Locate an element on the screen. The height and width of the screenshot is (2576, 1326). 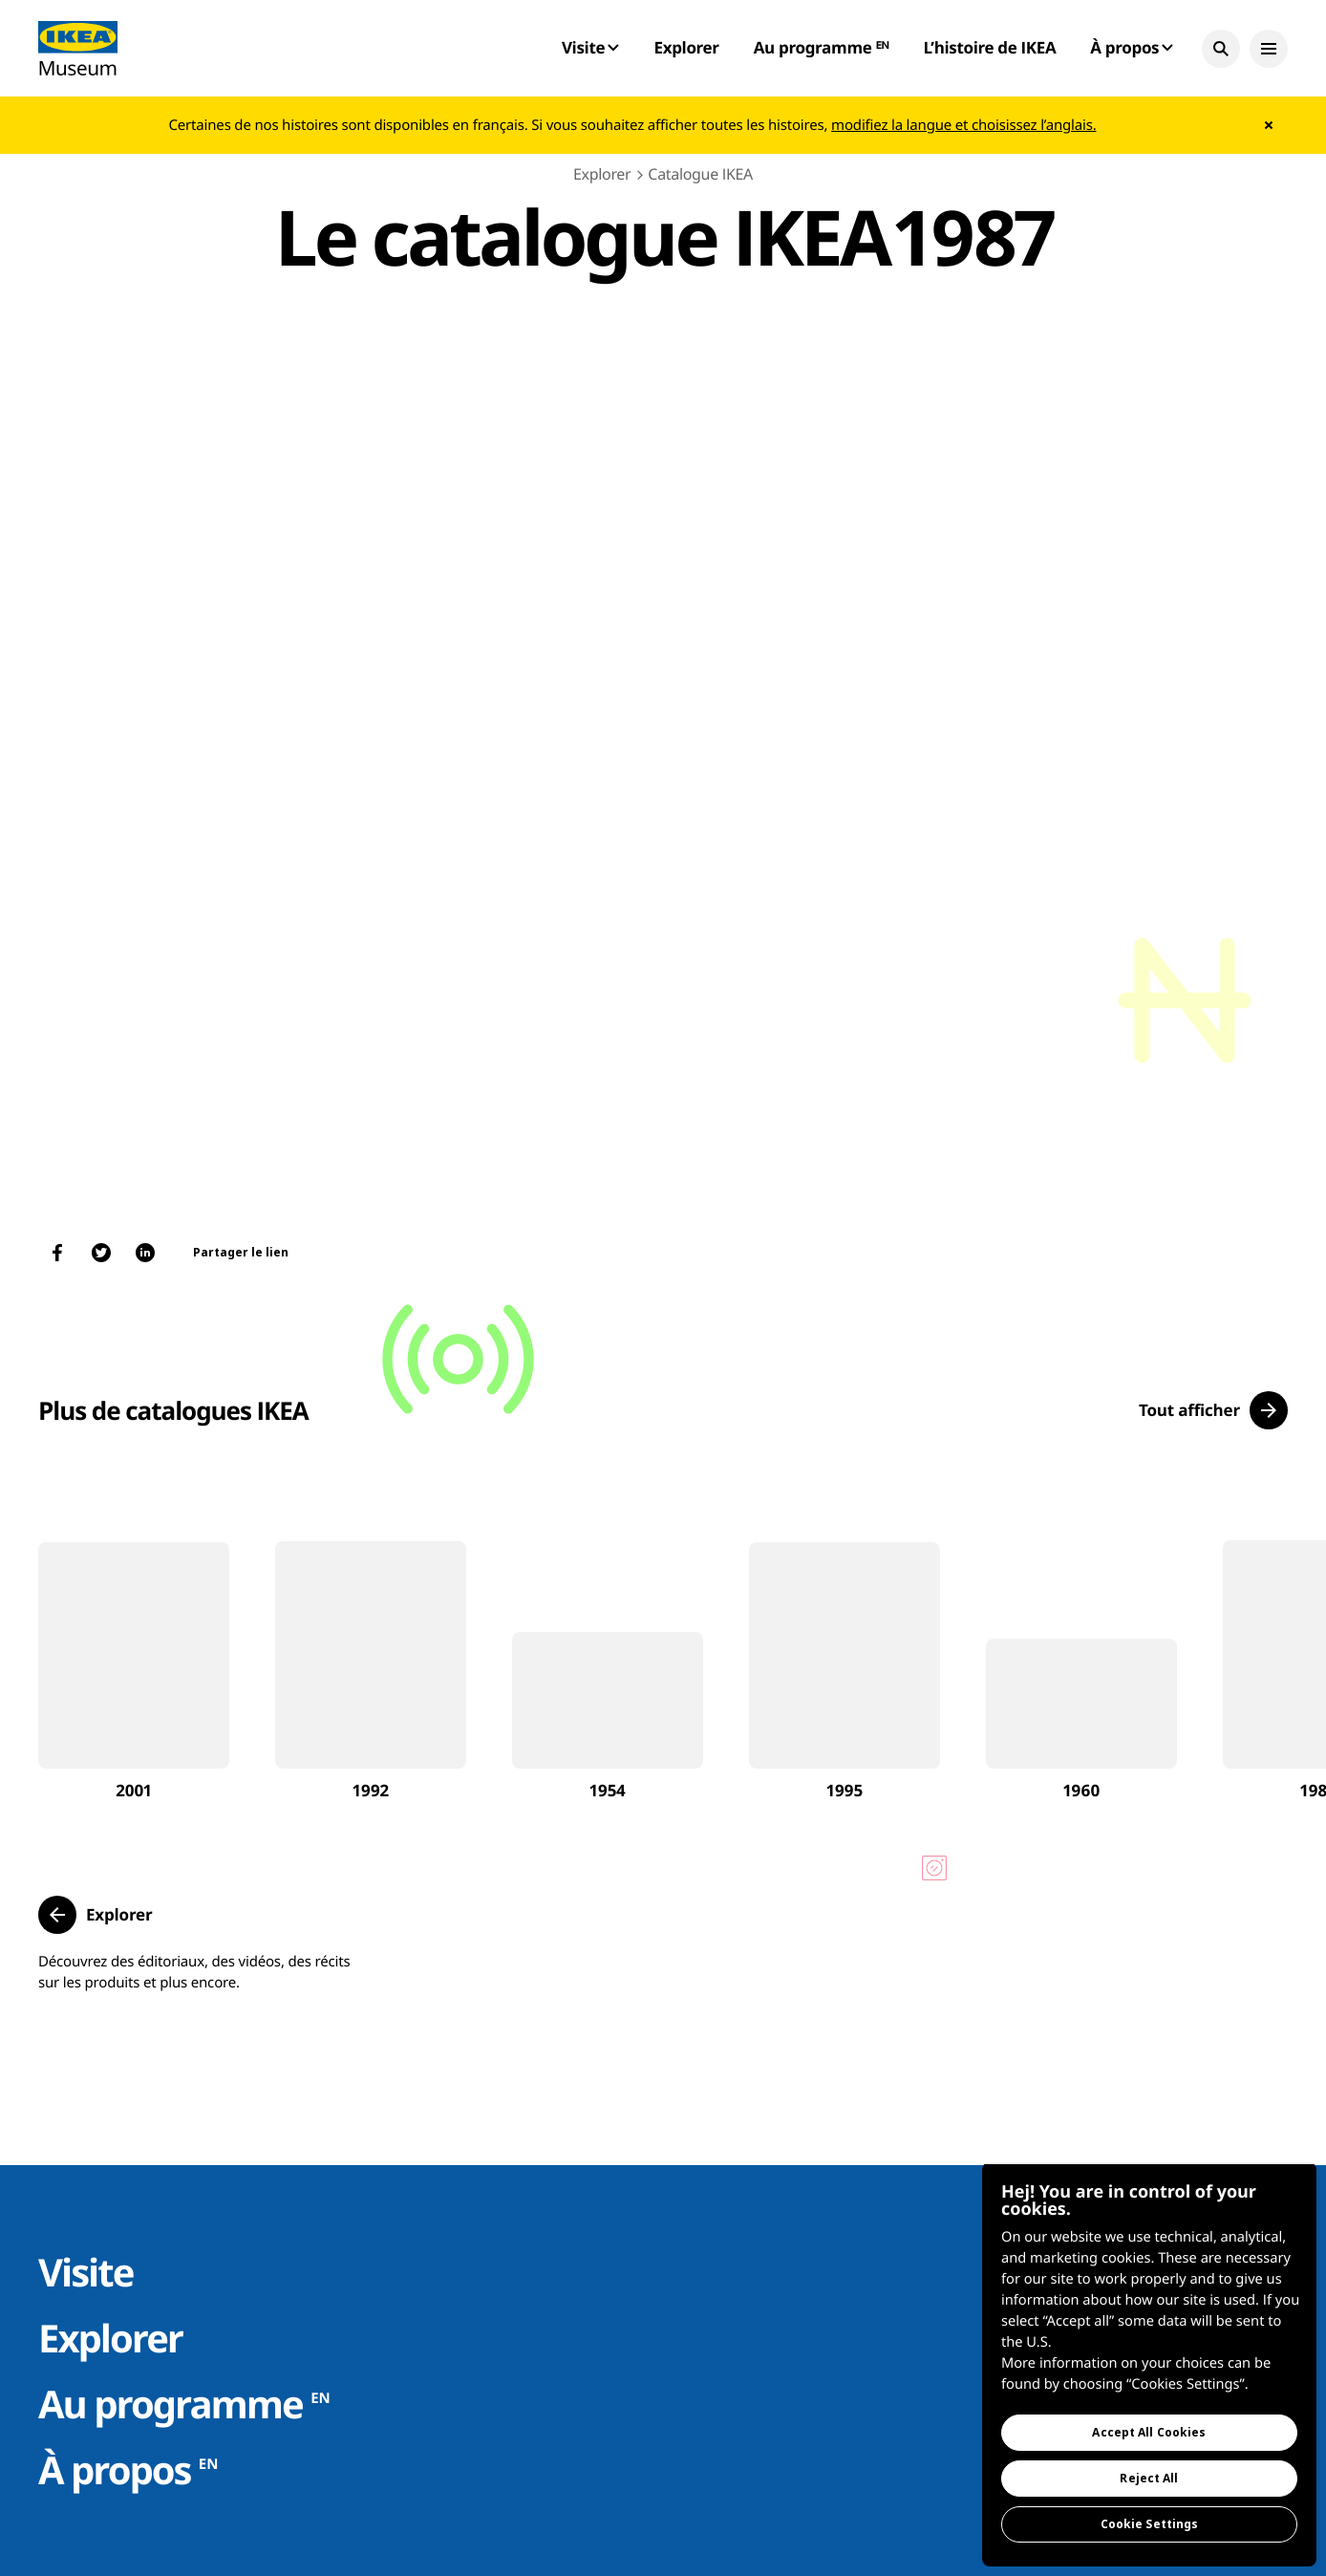
start a live broadcast or stream is located at coordinates (458, 1359).